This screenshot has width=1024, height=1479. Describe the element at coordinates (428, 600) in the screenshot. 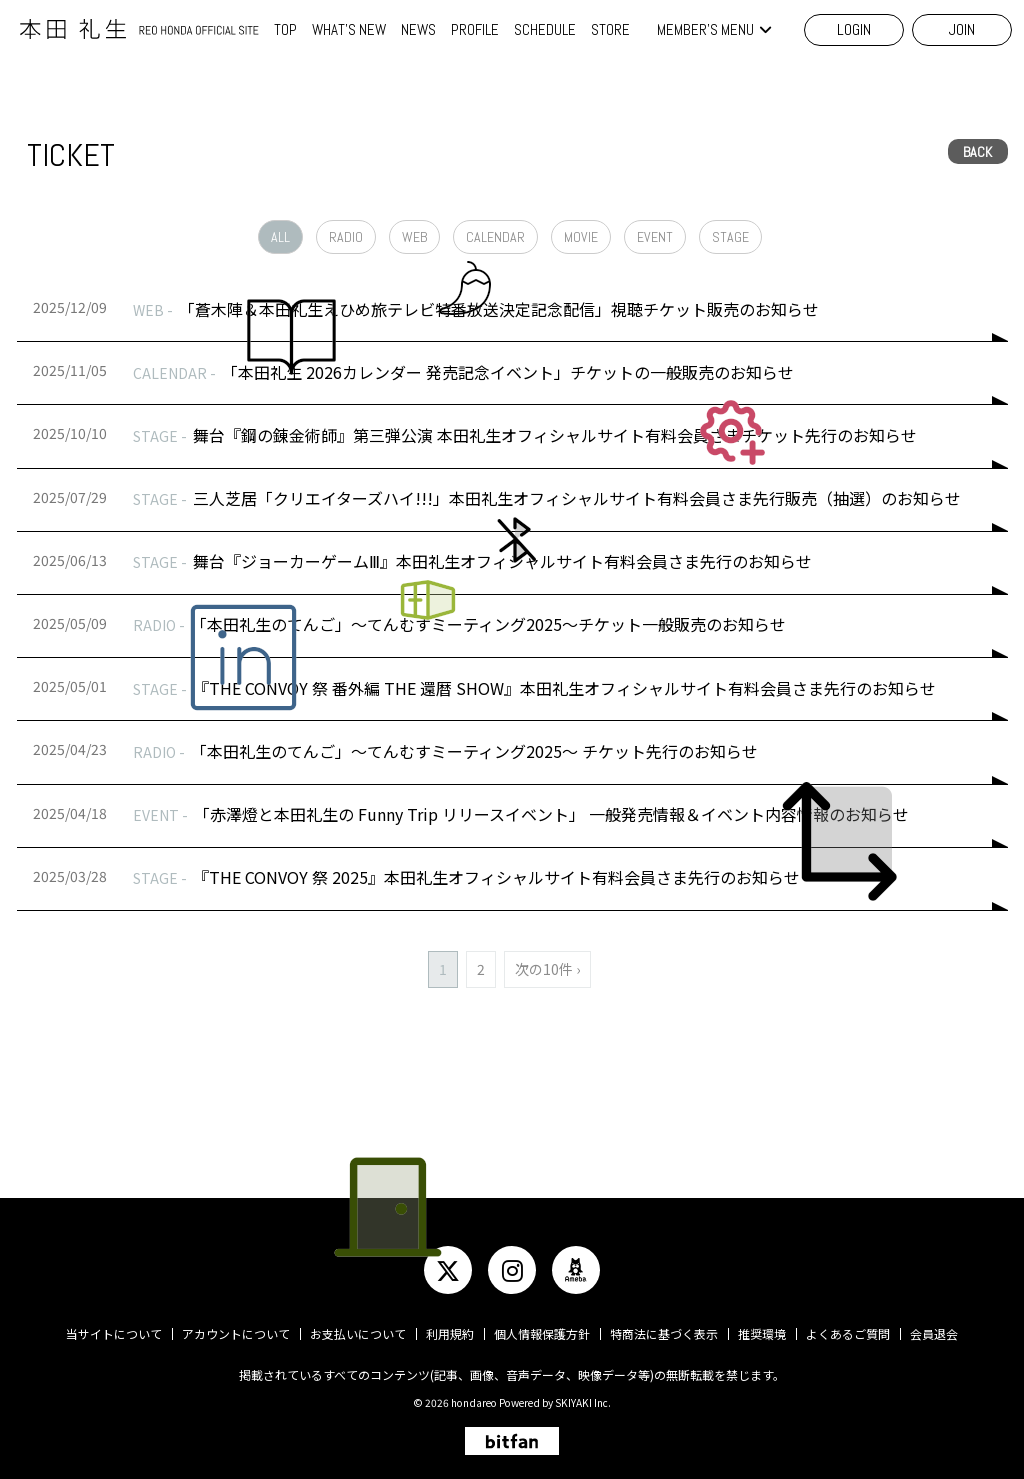

I see `view shipping or freight details` at that location.